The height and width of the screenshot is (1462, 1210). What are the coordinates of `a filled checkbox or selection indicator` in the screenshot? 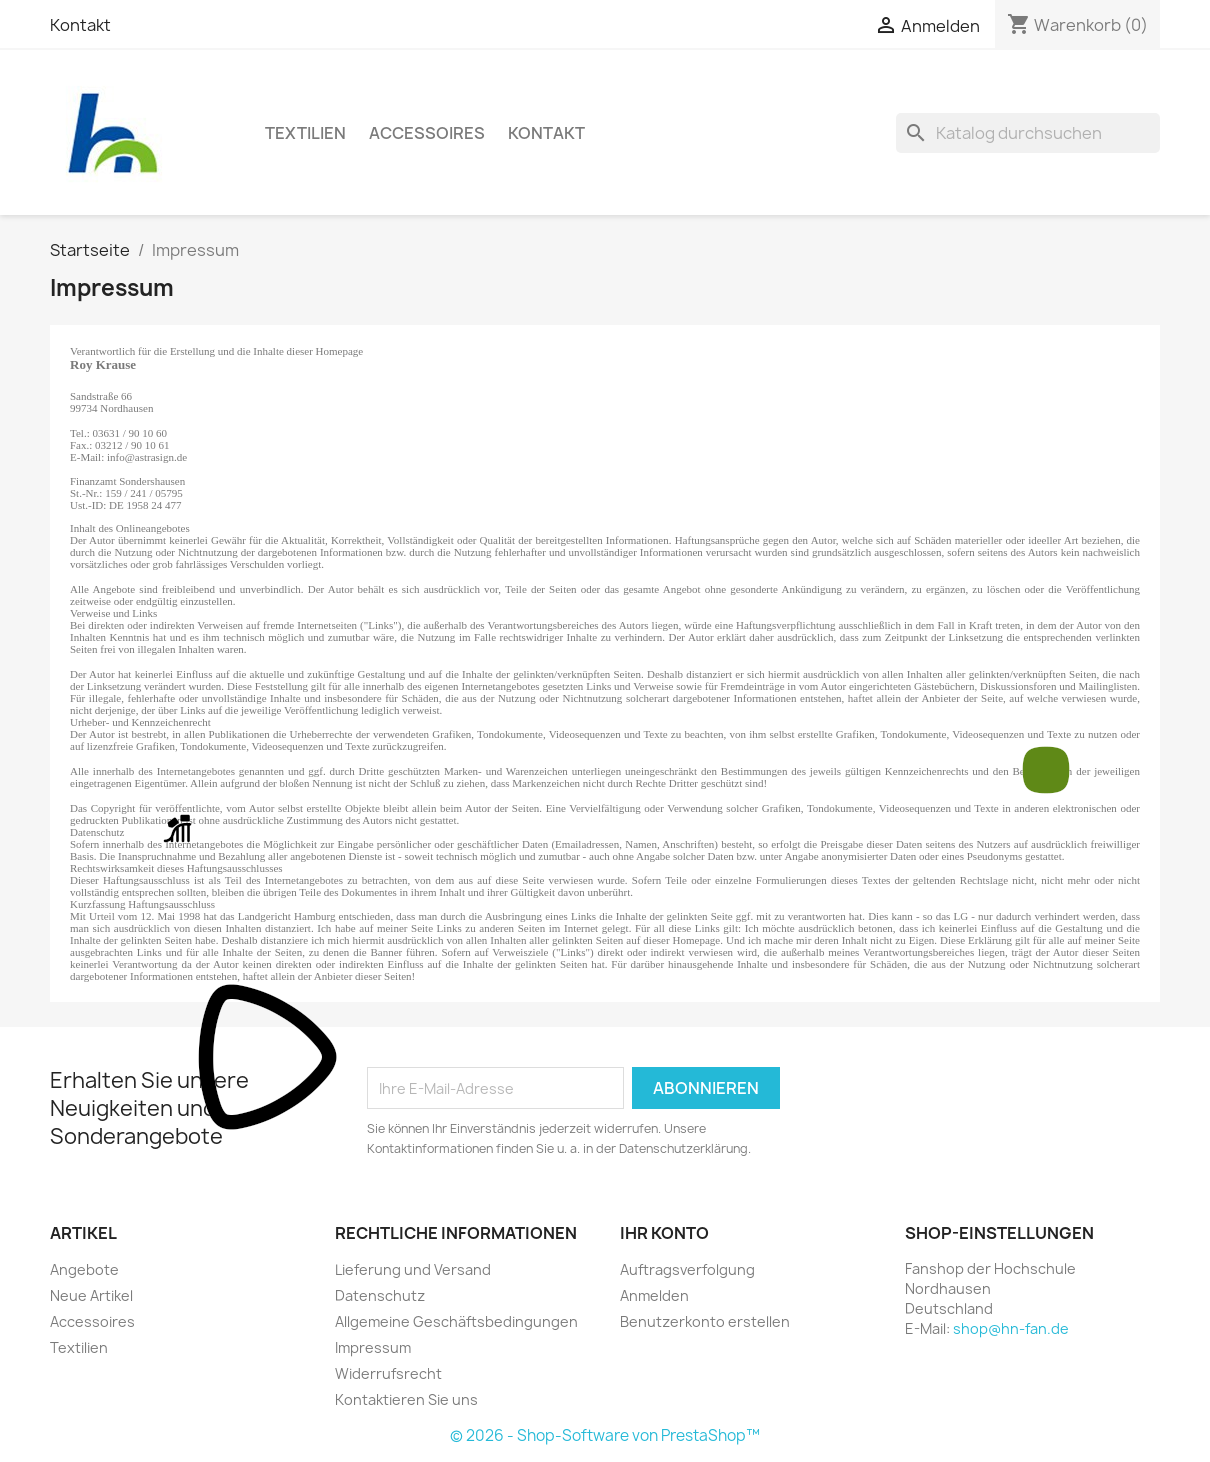 It's located at (1046, 770).